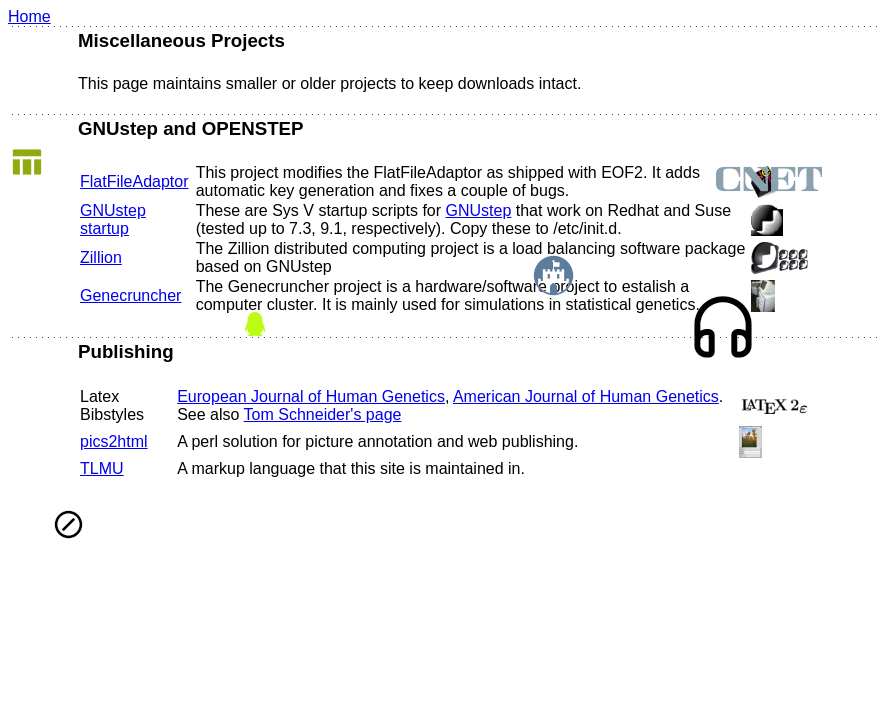 The image size is (890, 720). Describe the element at coordinates (769, 179) in the screenshot. I see `visit cnet website or app` at that location.